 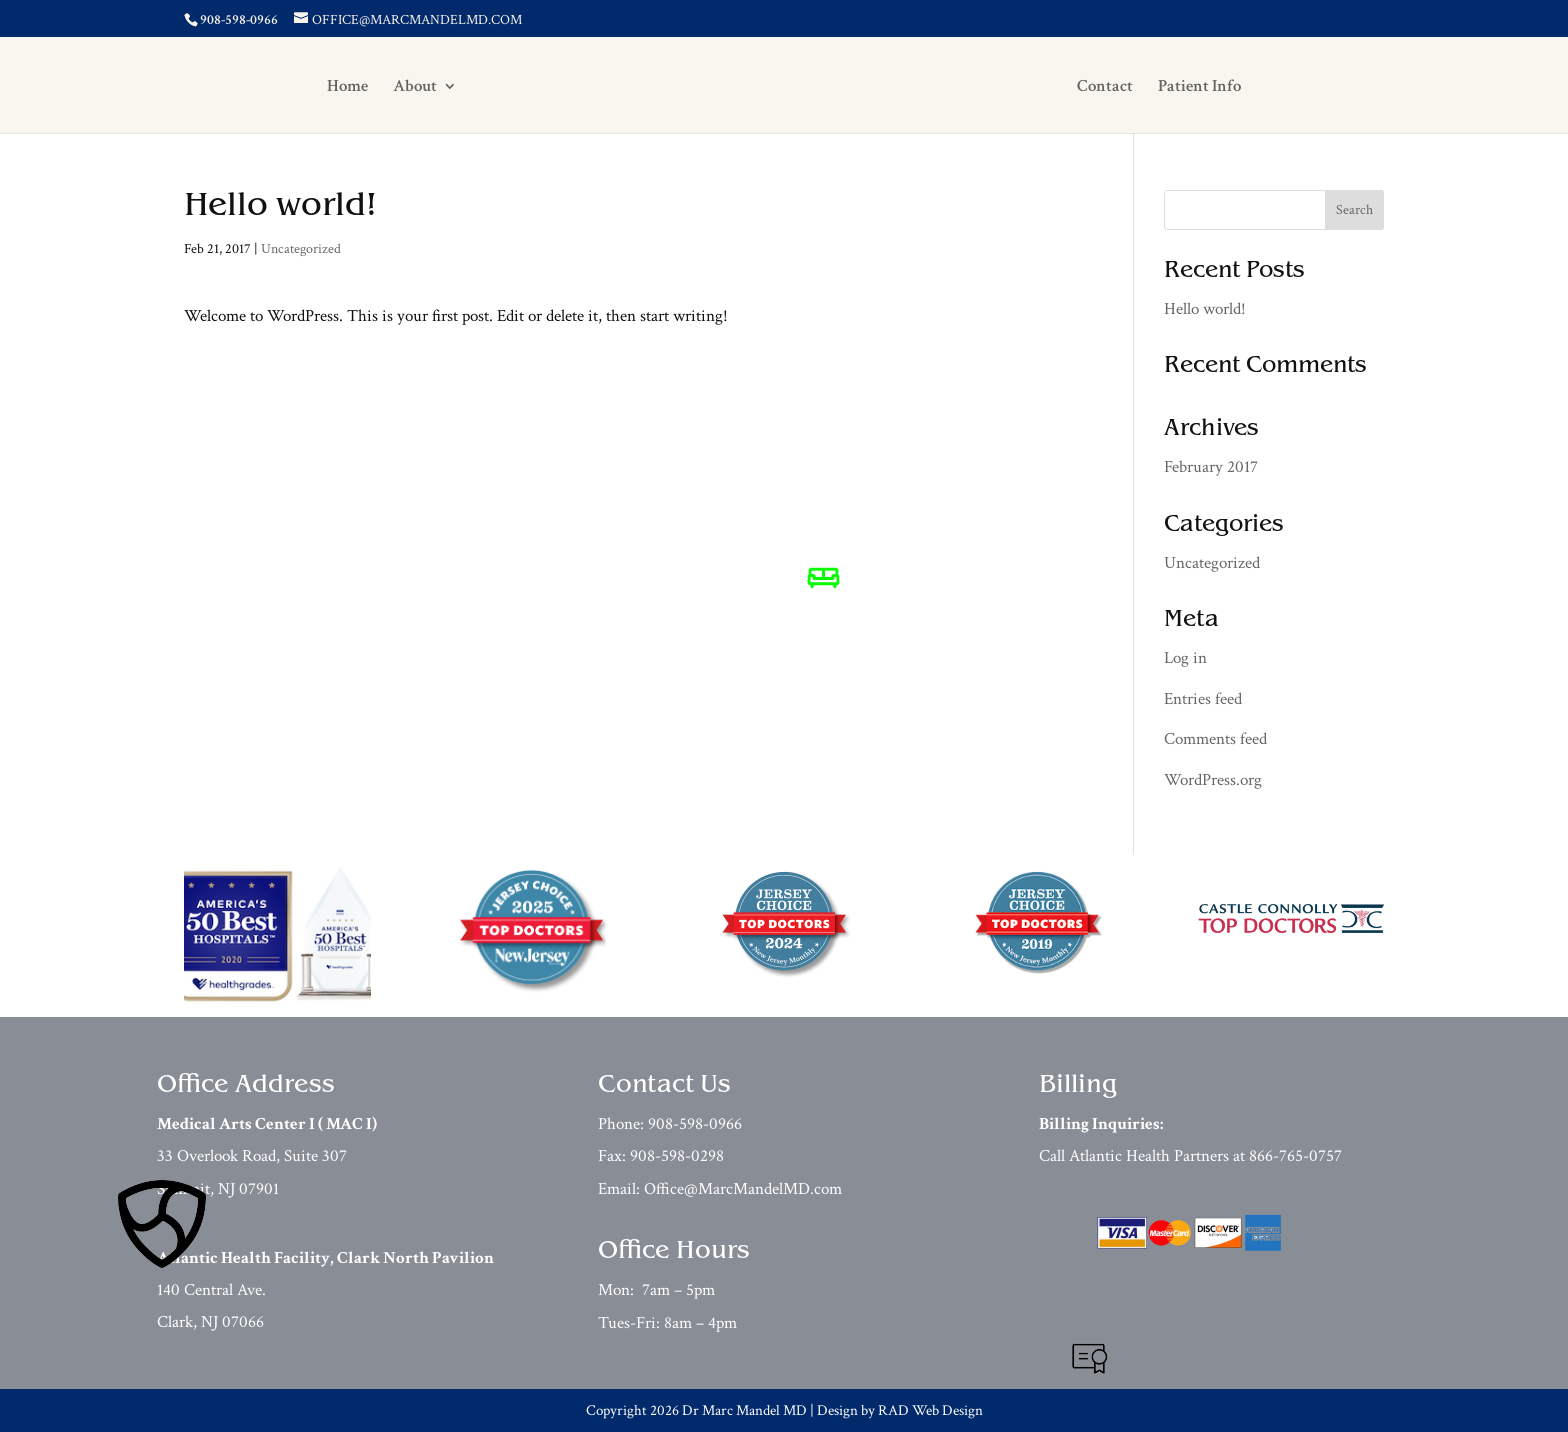 What do you see at coordinates (823, 577) in the screenshot?
I see `browse furniture or home decor items` at bounding box center [823, 577].